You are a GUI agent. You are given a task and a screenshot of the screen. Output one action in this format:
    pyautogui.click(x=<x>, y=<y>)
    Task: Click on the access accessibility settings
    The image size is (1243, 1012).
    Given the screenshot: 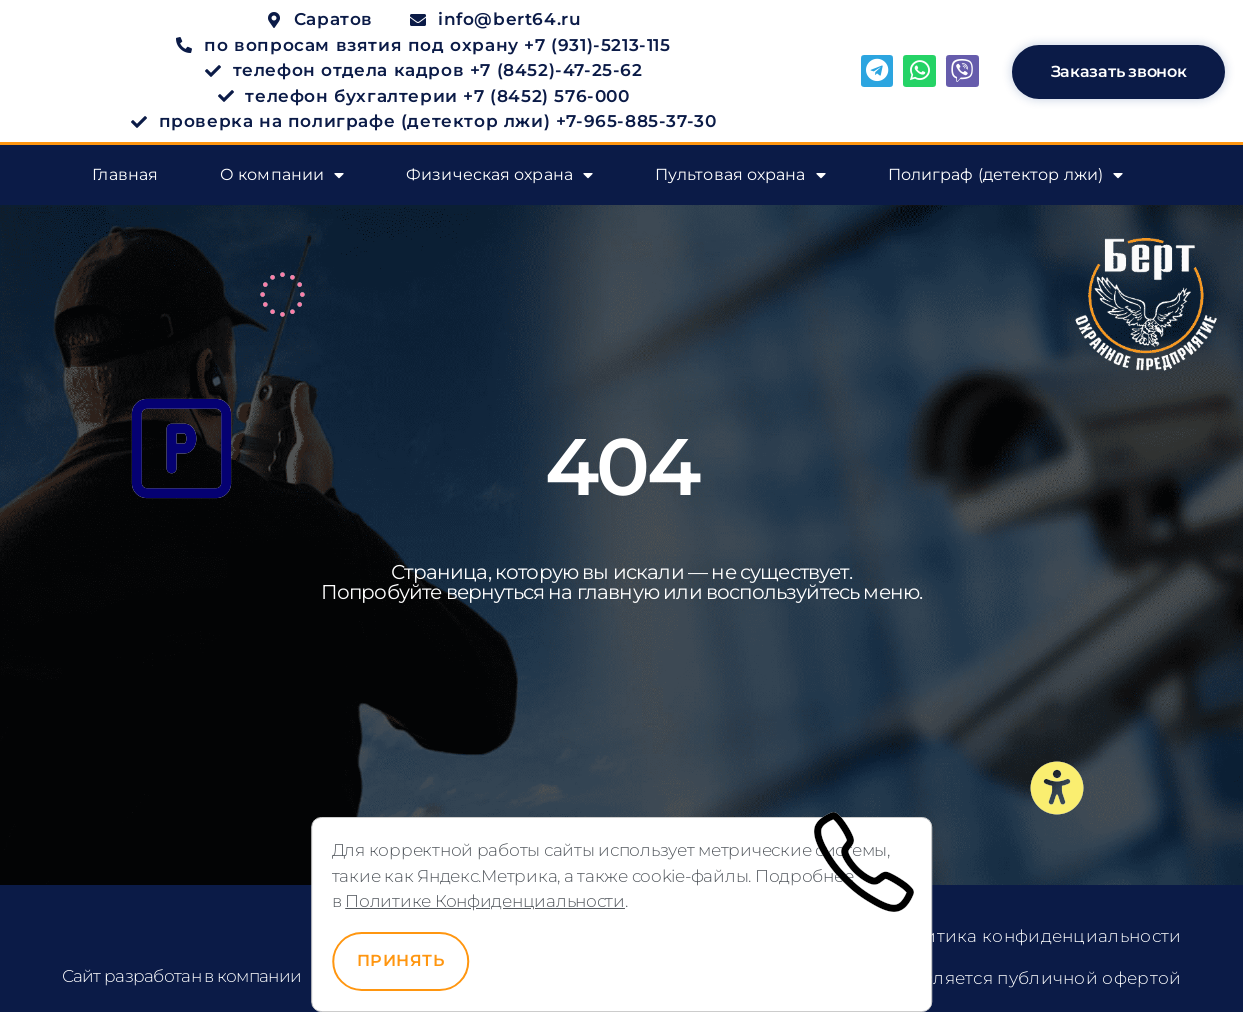 What is the action you would take?
    pyautogui.click(x=1057, y=788)
    